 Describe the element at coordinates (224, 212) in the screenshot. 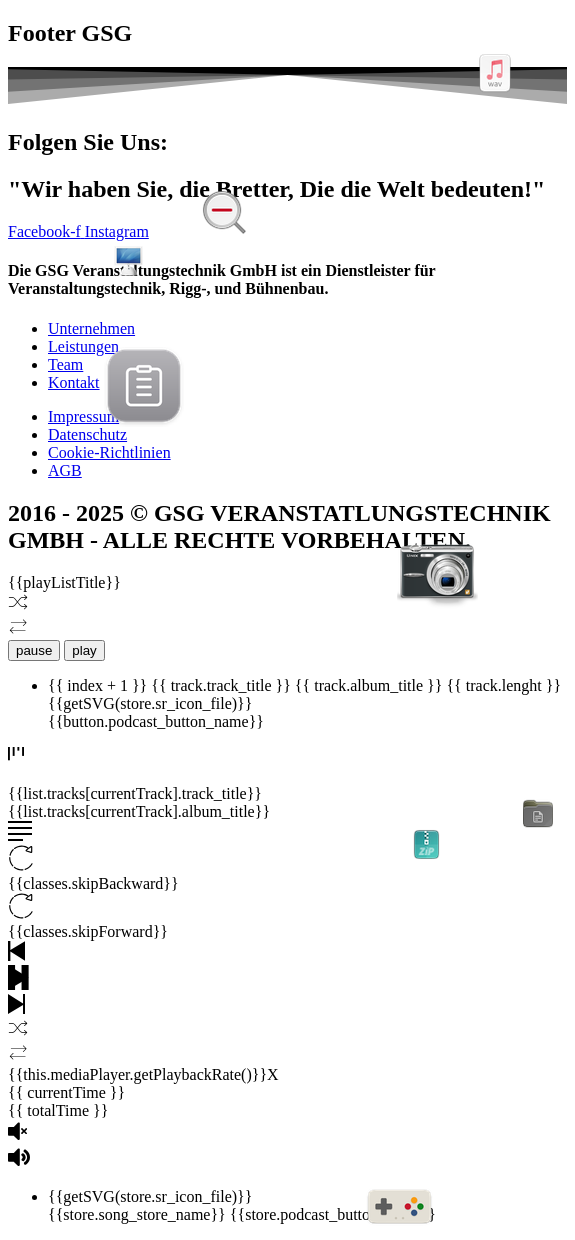

I see `zoom out of the current view` at that location.